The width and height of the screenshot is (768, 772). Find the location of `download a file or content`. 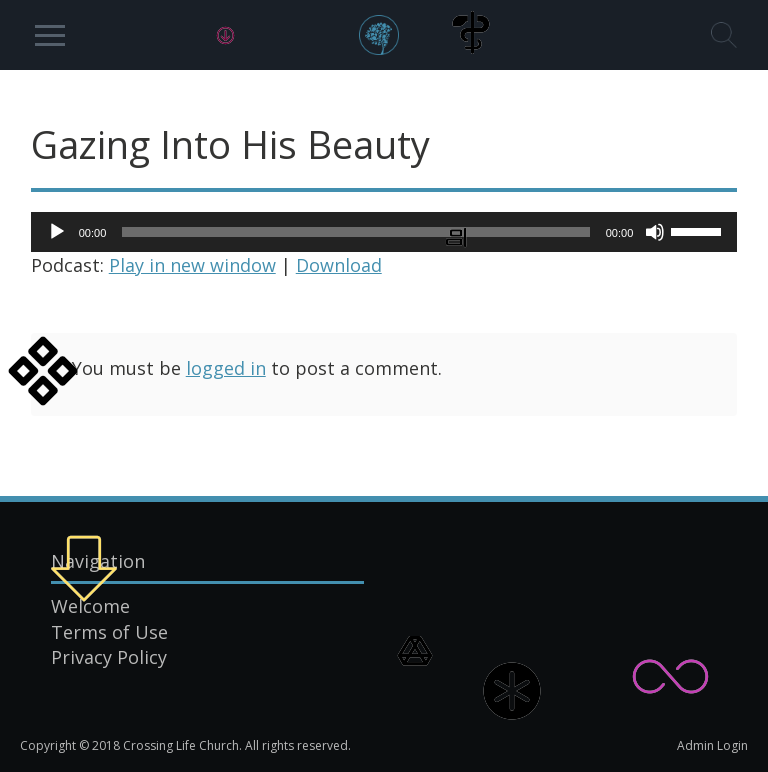

download a file or content is located at coordinates (84, 566).